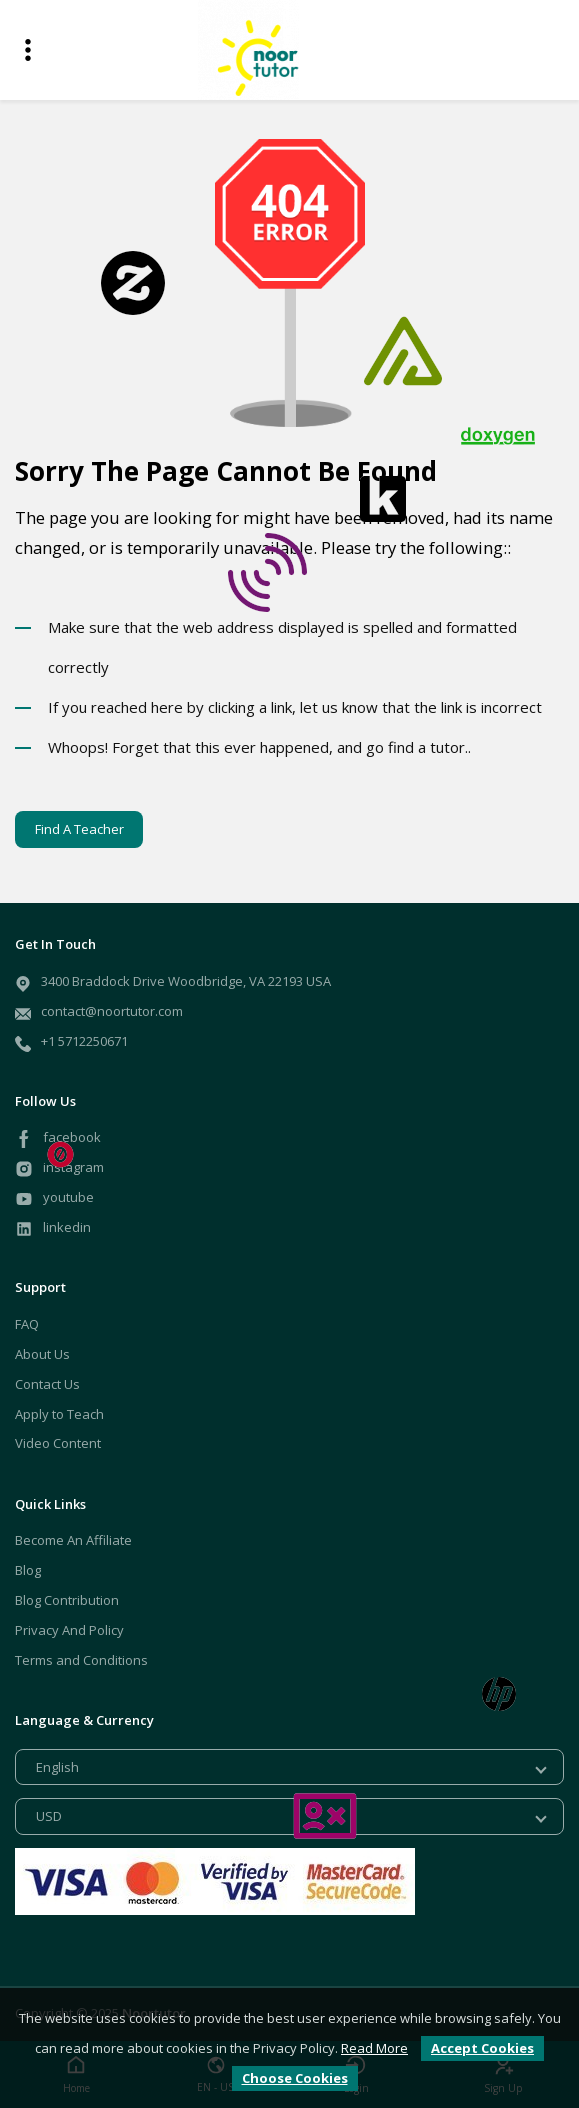 This screenshot has height=2108, width=579. What do you see at coordinates (267, 572) in the screenshot?
I see `sonarqube server logo` at bounding box center [267, 572].